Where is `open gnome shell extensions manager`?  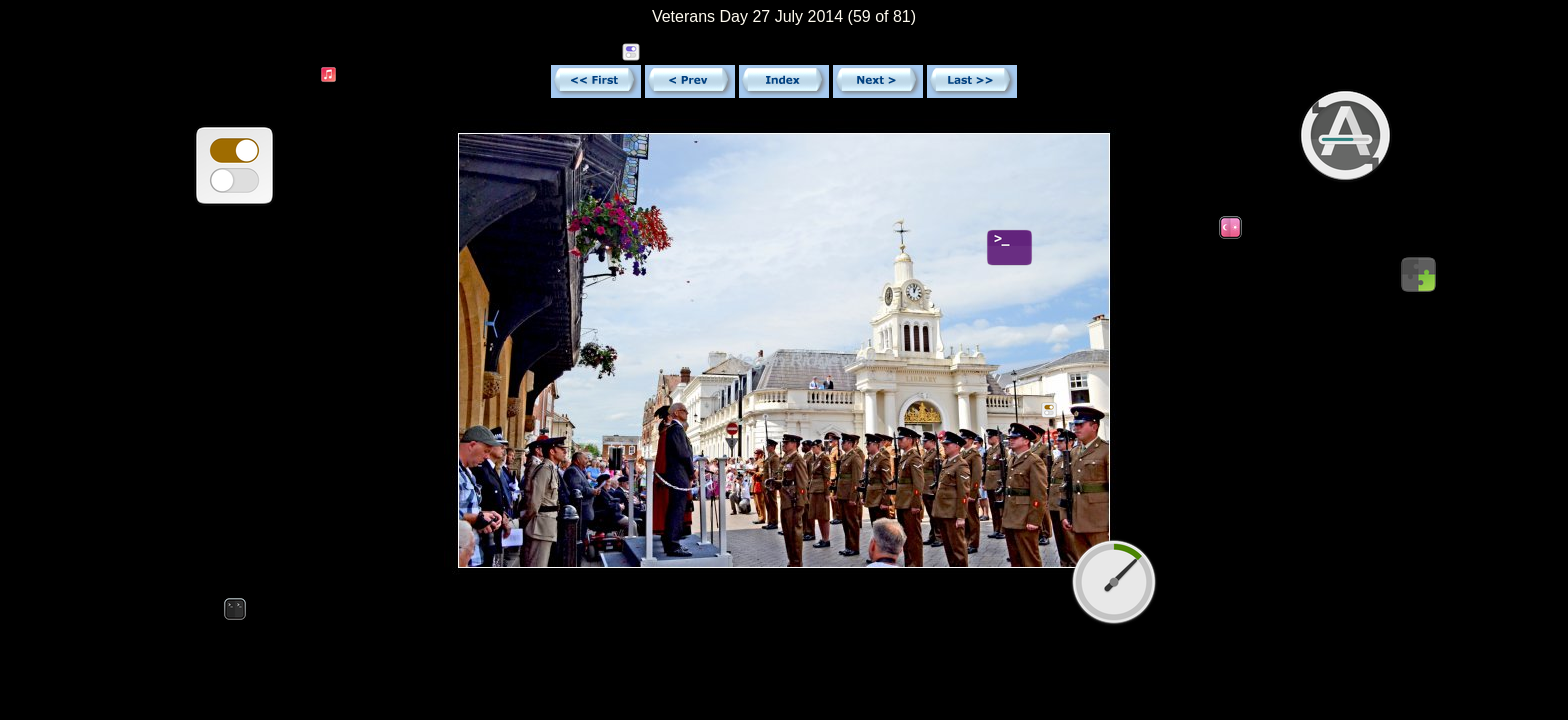
open gnome shell extensions manager is located at coordinates (1418, 274).